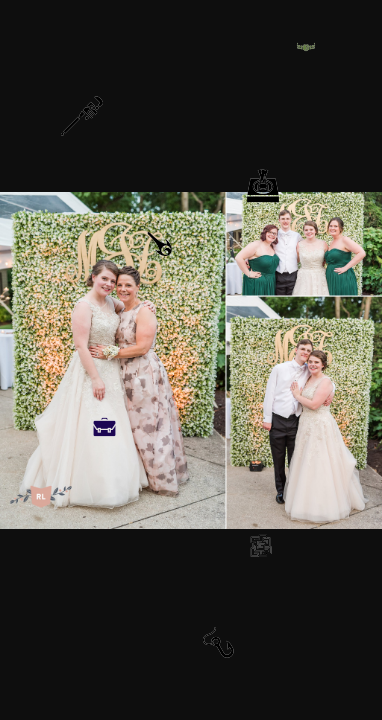 Image resolution: width=382 pixels, height=720 pixels. I want to click on access work or business-related content, so click(104, 427).